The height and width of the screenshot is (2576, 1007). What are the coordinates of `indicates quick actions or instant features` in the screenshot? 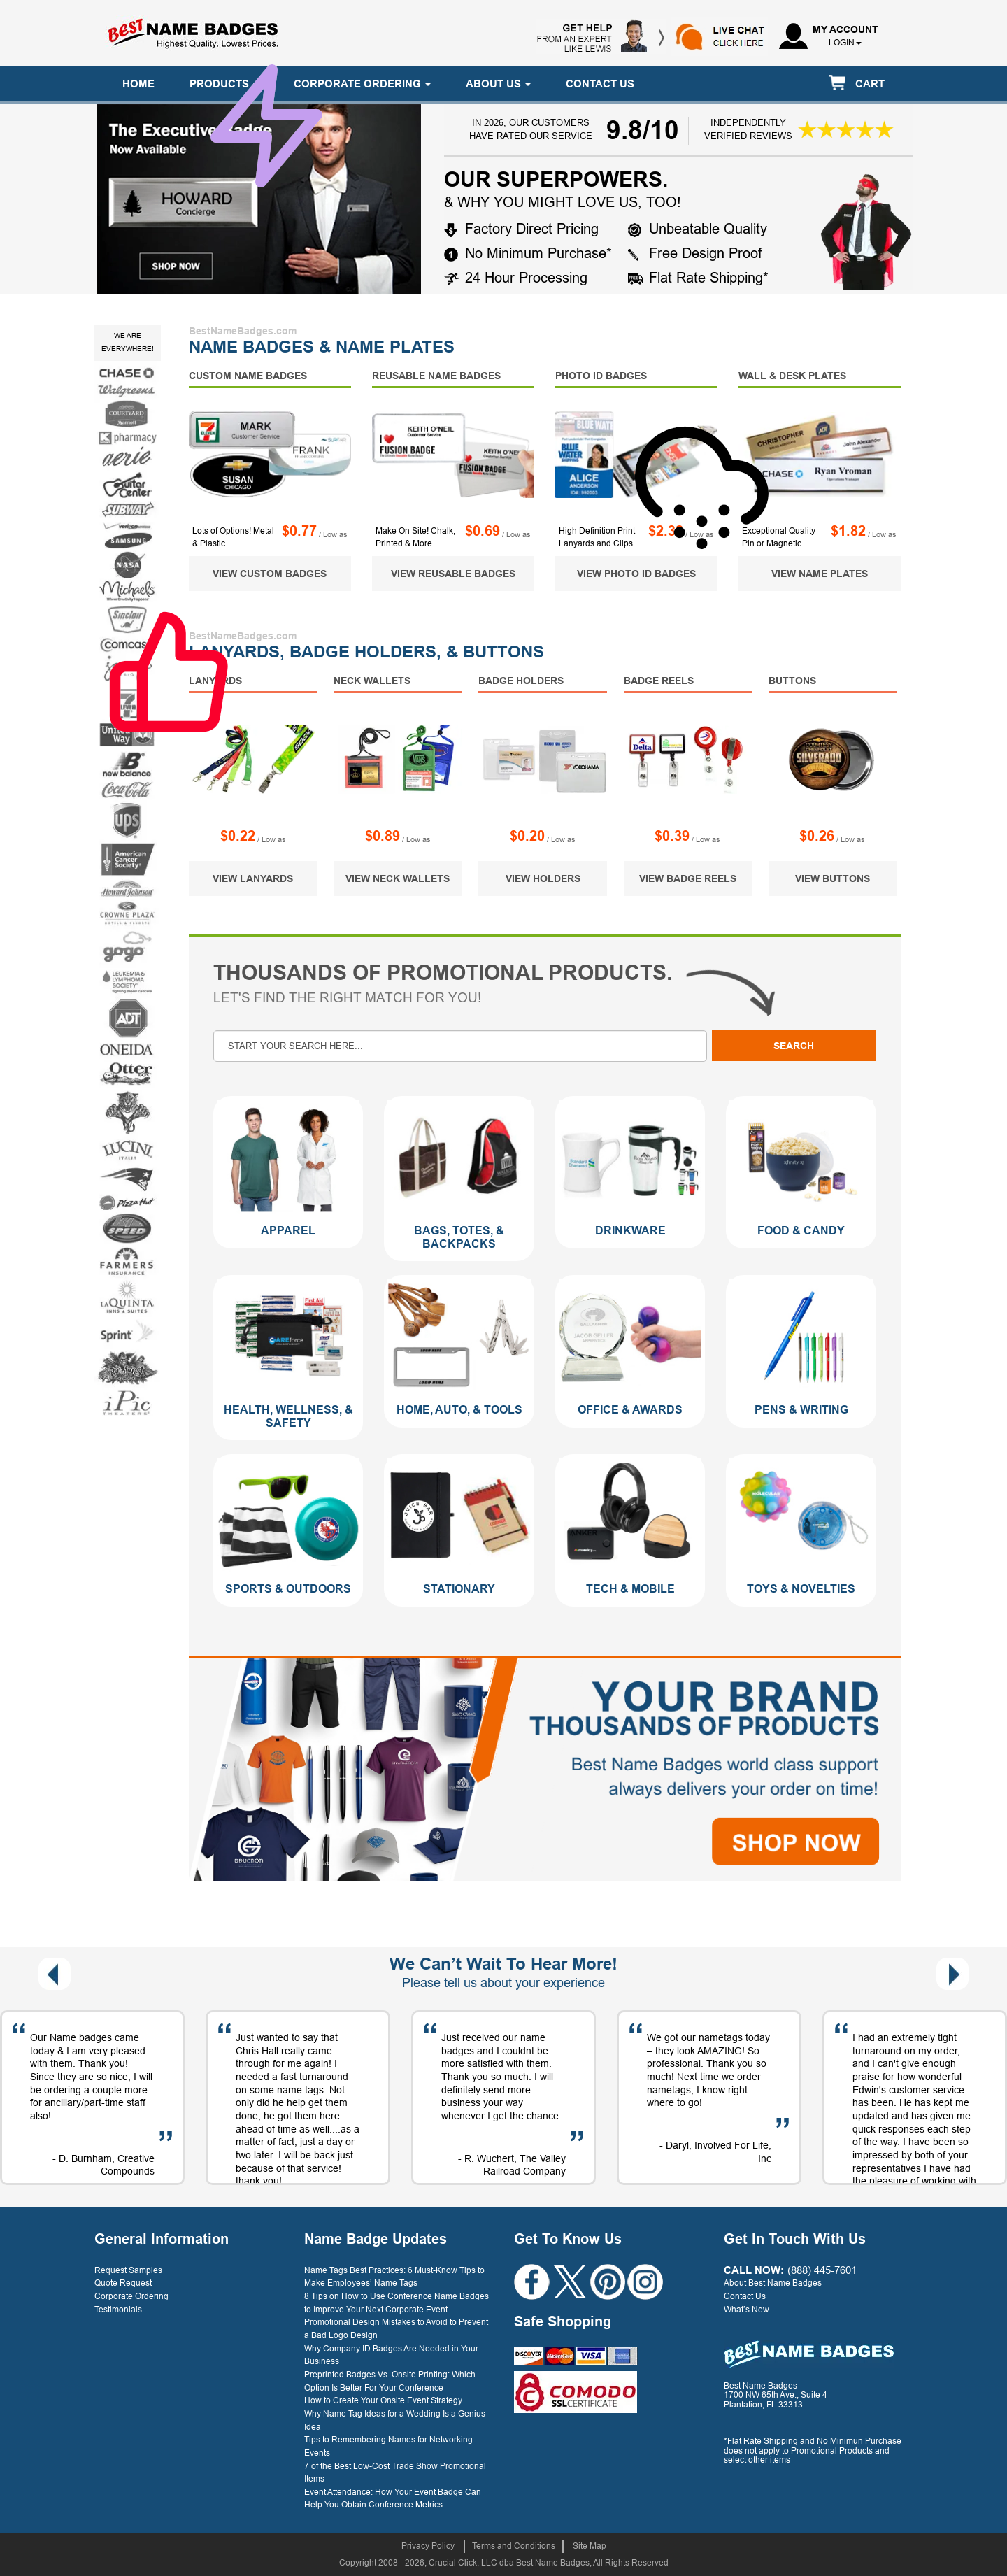 It's located at (266, 126).